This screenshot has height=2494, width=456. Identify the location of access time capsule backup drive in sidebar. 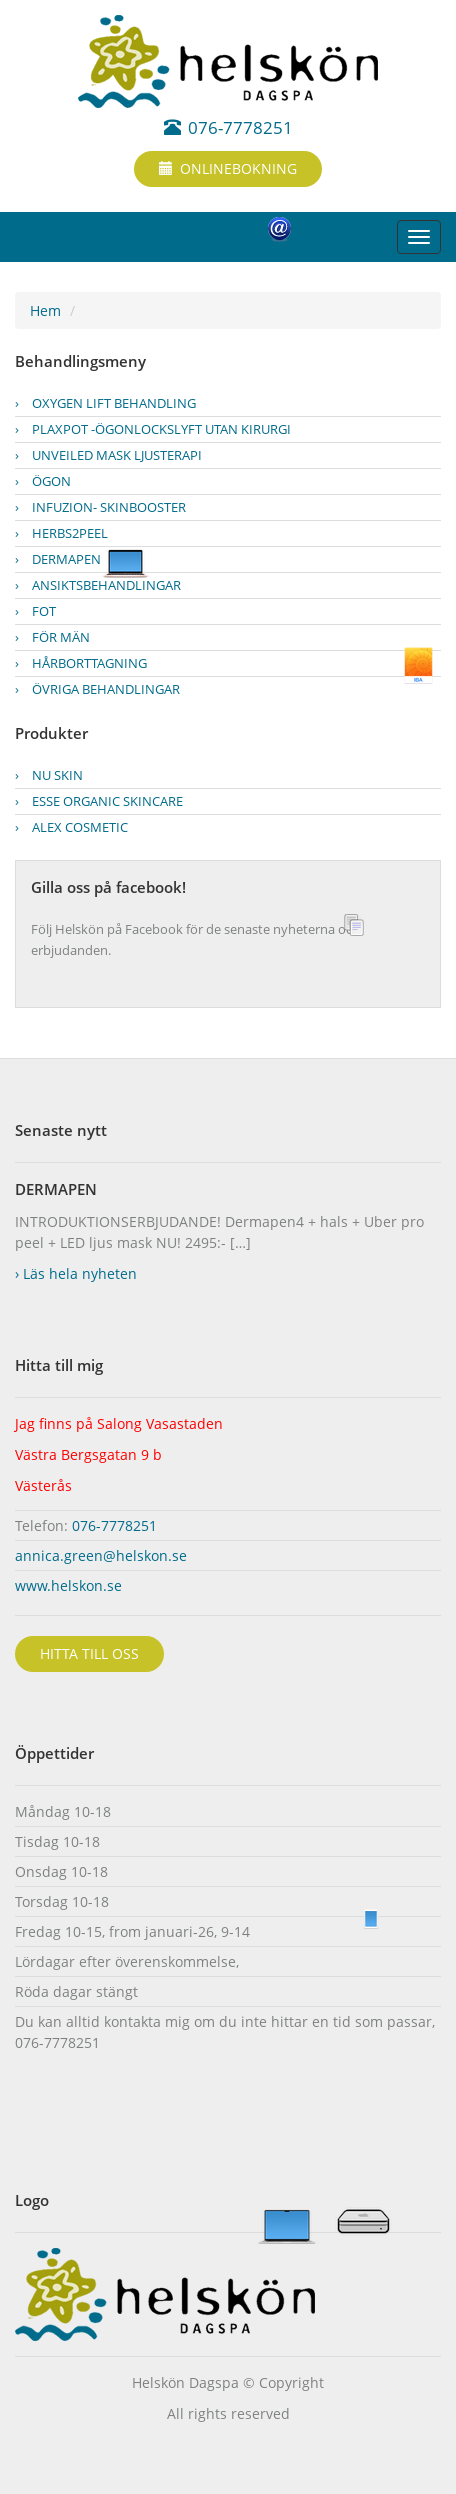
(363, 2220).